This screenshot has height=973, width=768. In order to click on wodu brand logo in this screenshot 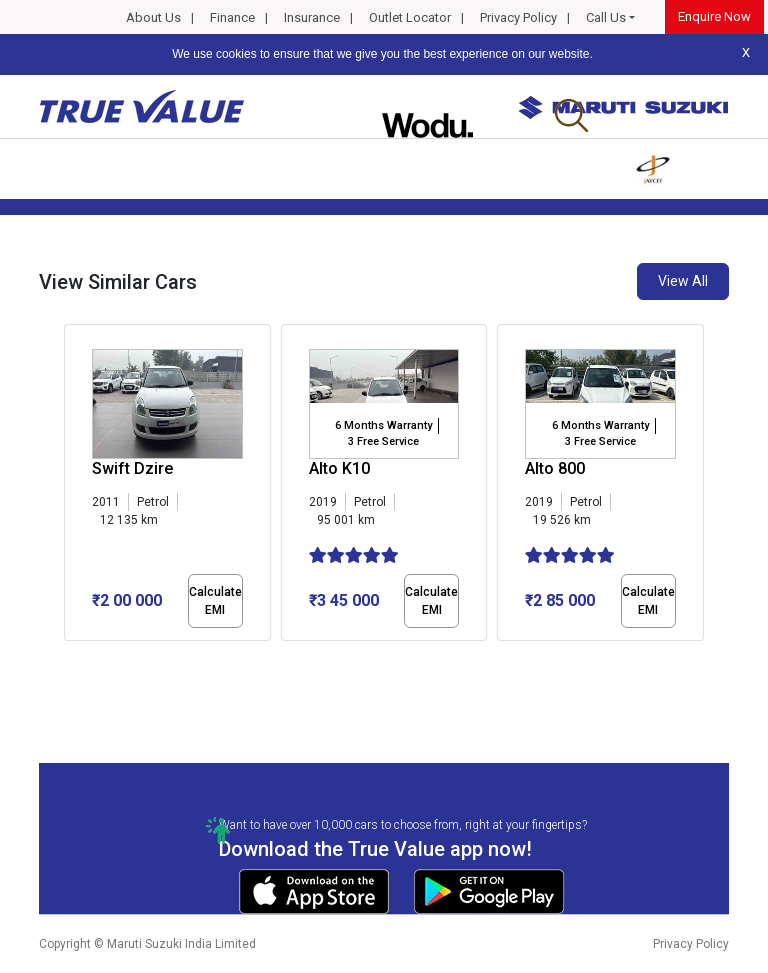, I will do `click(427, 125)`.